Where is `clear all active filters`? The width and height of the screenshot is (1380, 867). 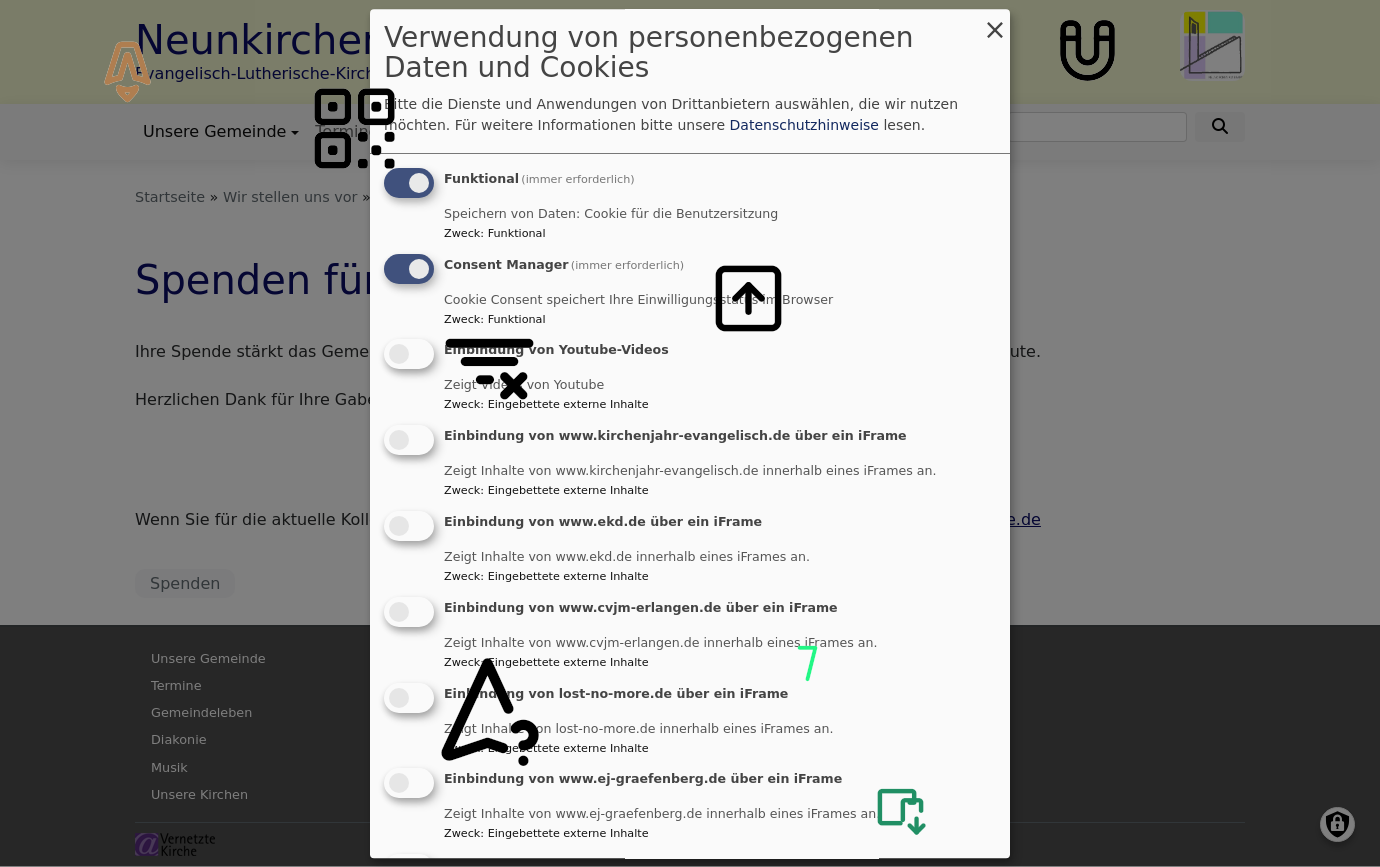 clear all active filters is located at coordinates (489, 358).